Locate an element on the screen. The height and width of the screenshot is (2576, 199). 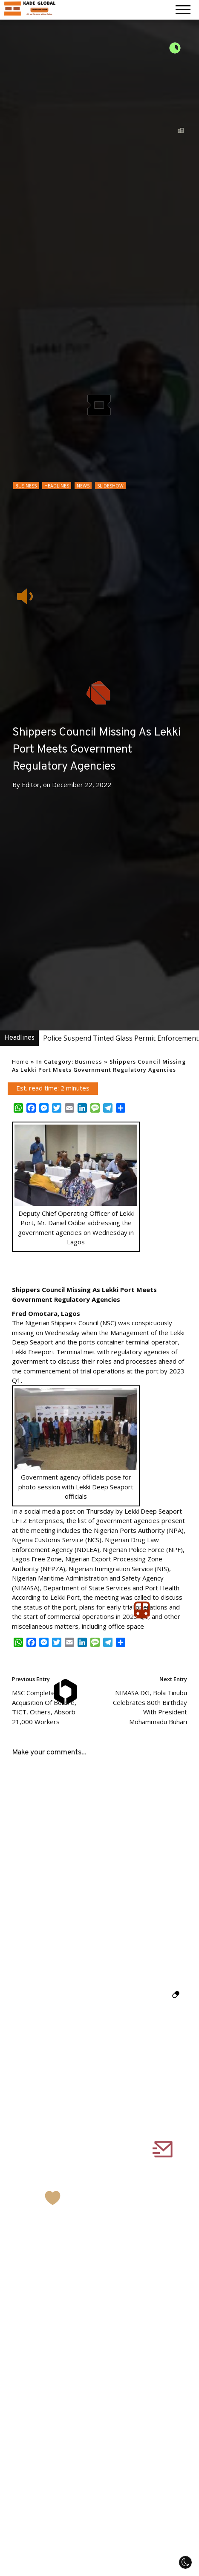
decrease audio volume is located at coordinates (24, 596).